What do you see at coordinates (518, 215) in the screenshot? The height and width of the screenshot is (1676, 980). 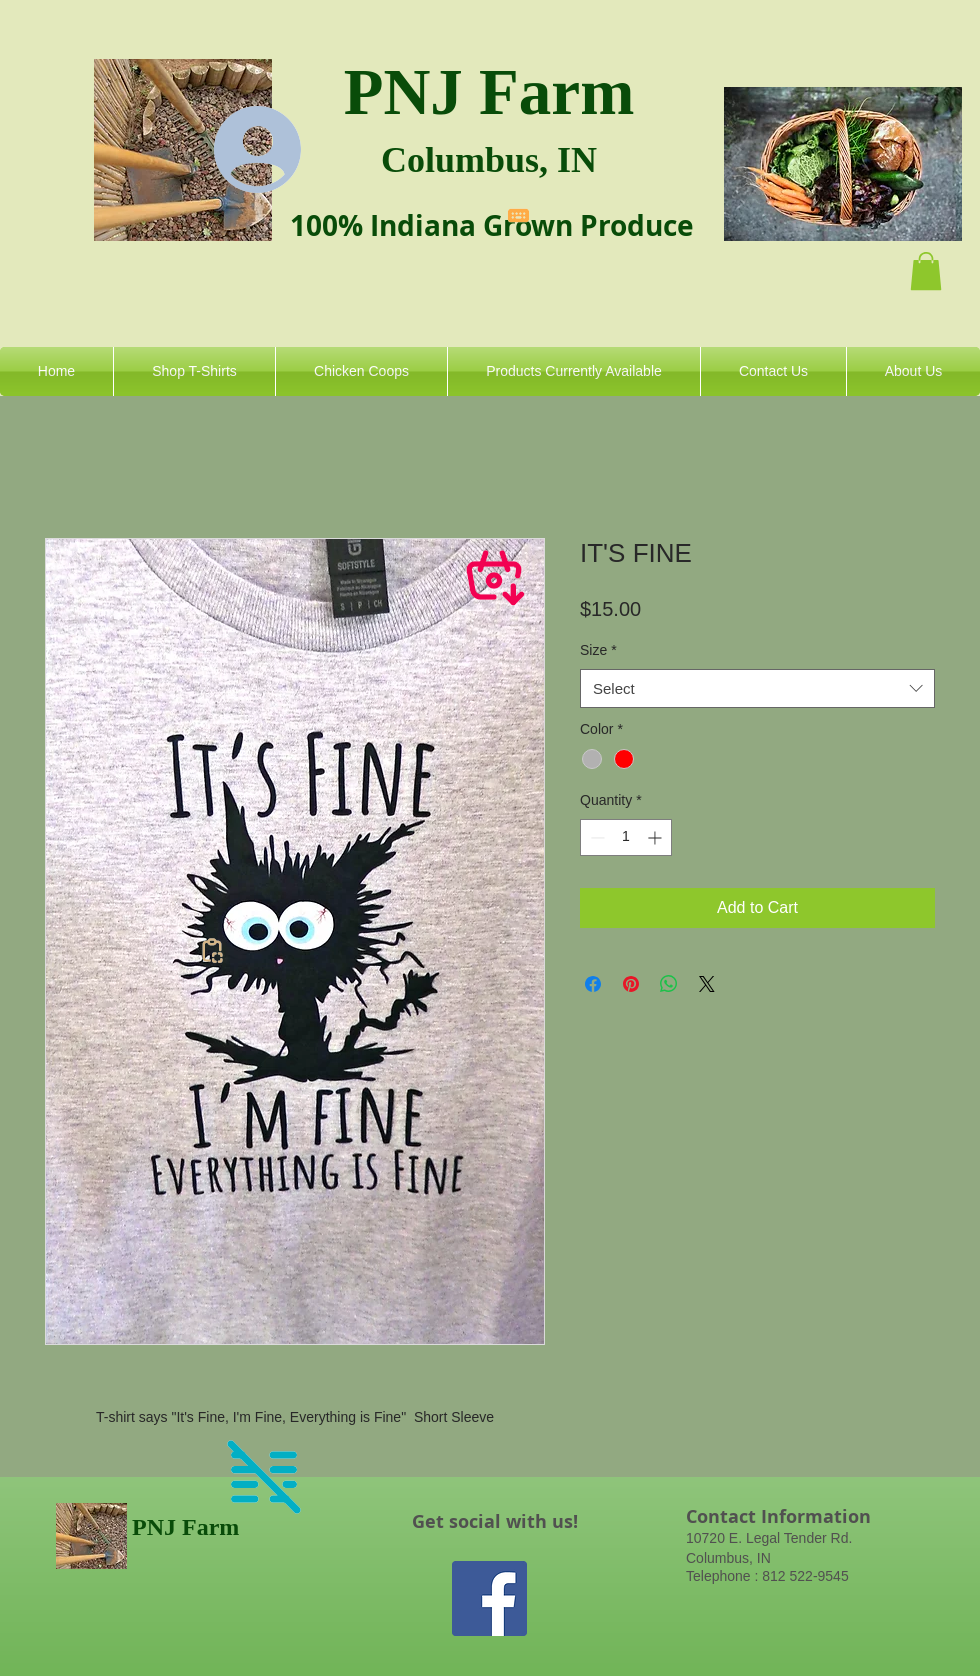 I see `open the on-screen keyboard` at bounding box center [518, 215].